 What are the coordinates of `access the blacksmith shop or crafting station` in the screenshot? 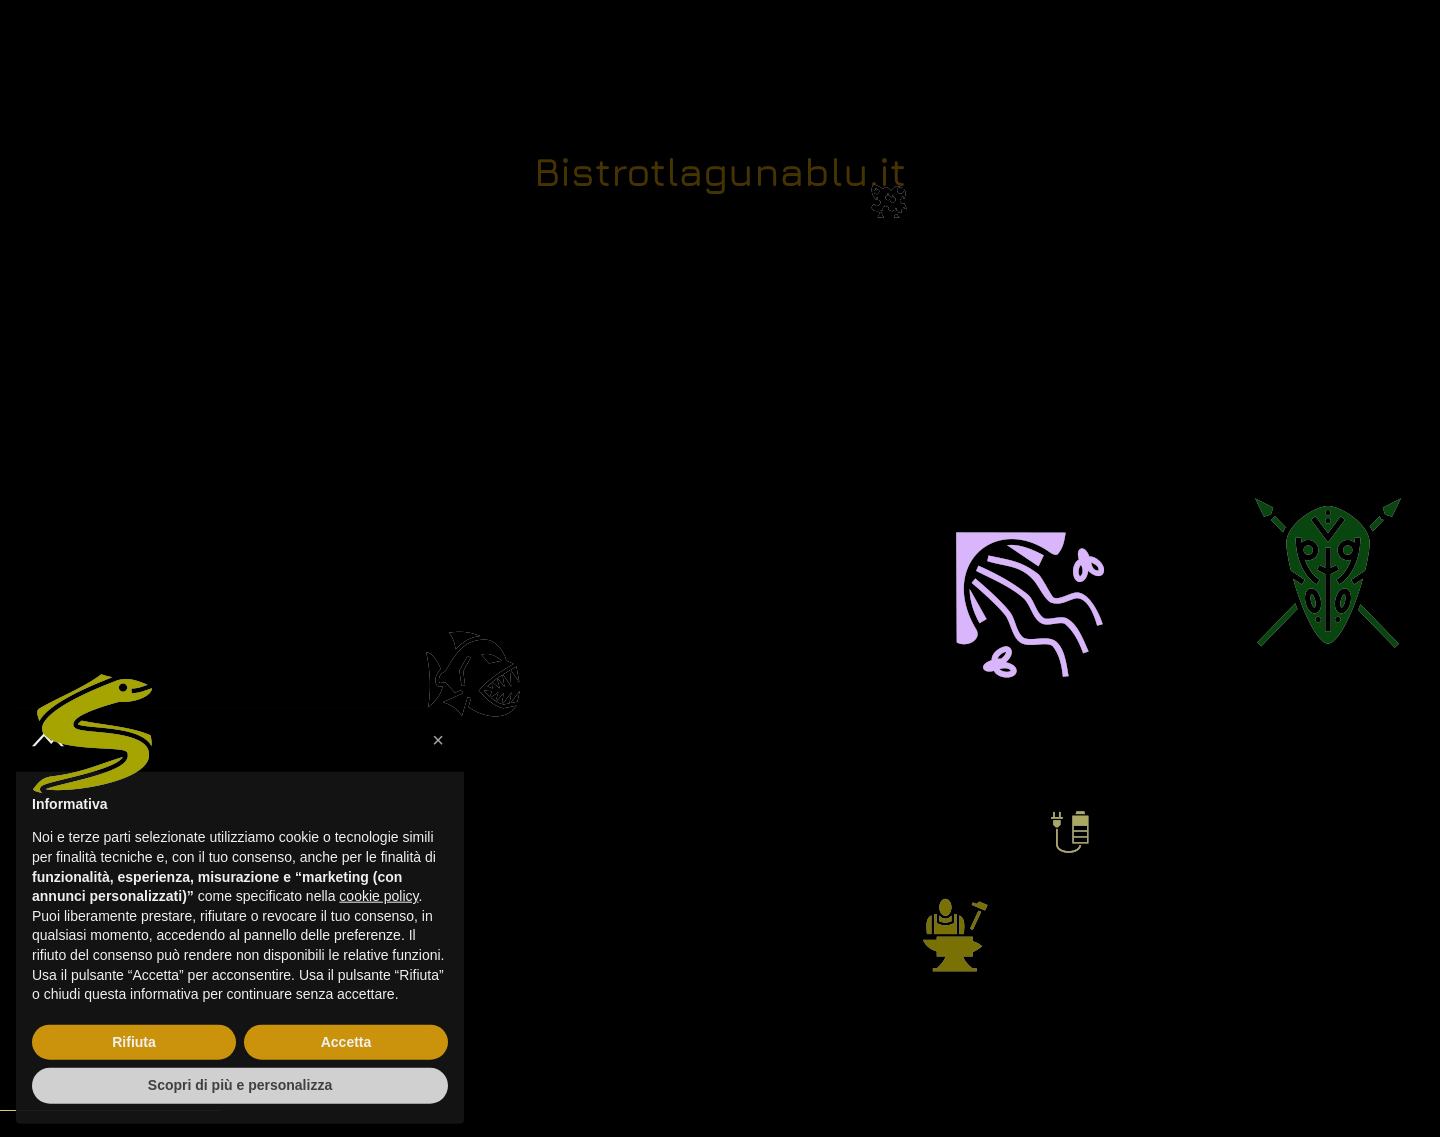 It's located at (952, 934).